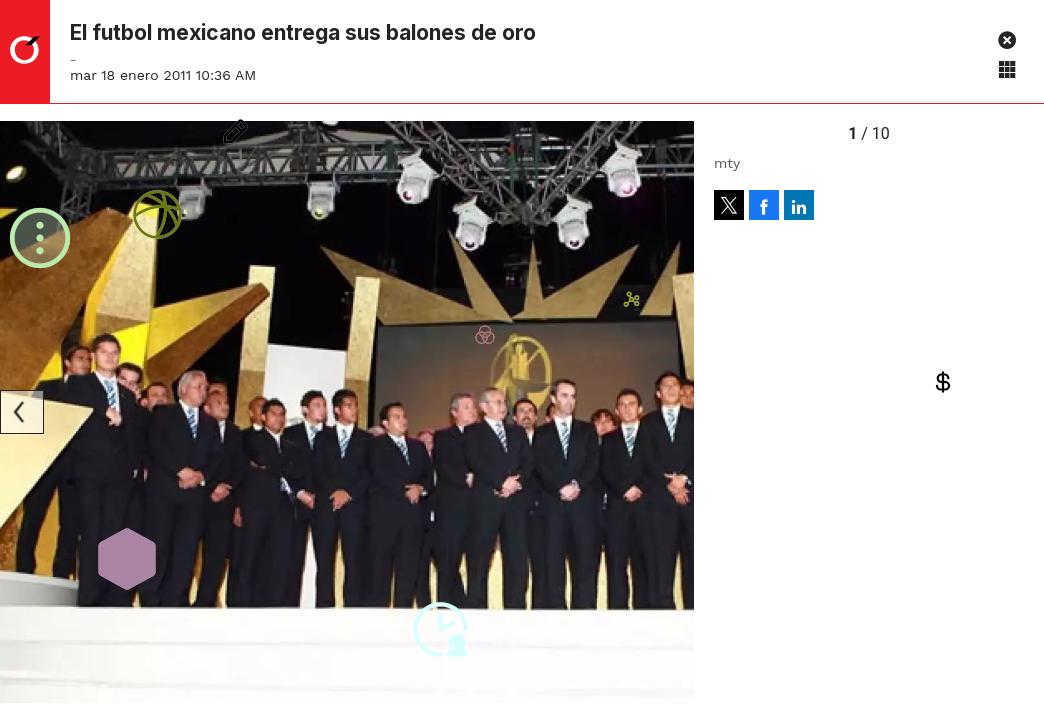 This screenshot has height=720, width=1044. Describe the element at coordinates (157, 214) in the screenshot. I see `access games or entertainment section` at that location.